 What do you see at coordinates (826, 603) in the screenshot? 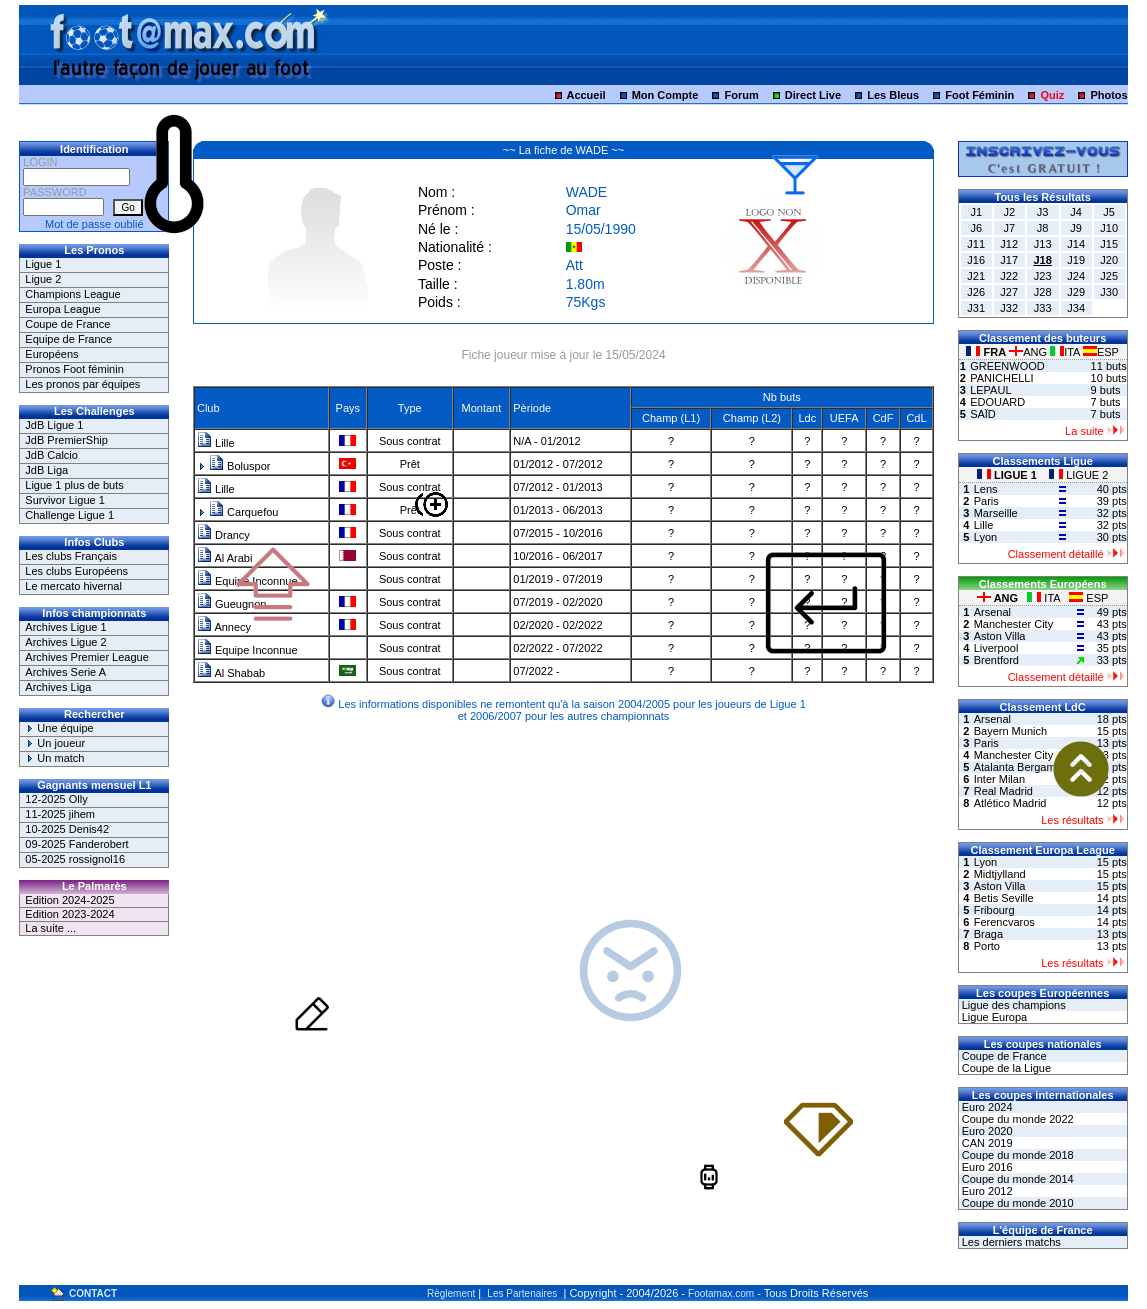
I see `press enter or return key` at bounding box center [826, 603].